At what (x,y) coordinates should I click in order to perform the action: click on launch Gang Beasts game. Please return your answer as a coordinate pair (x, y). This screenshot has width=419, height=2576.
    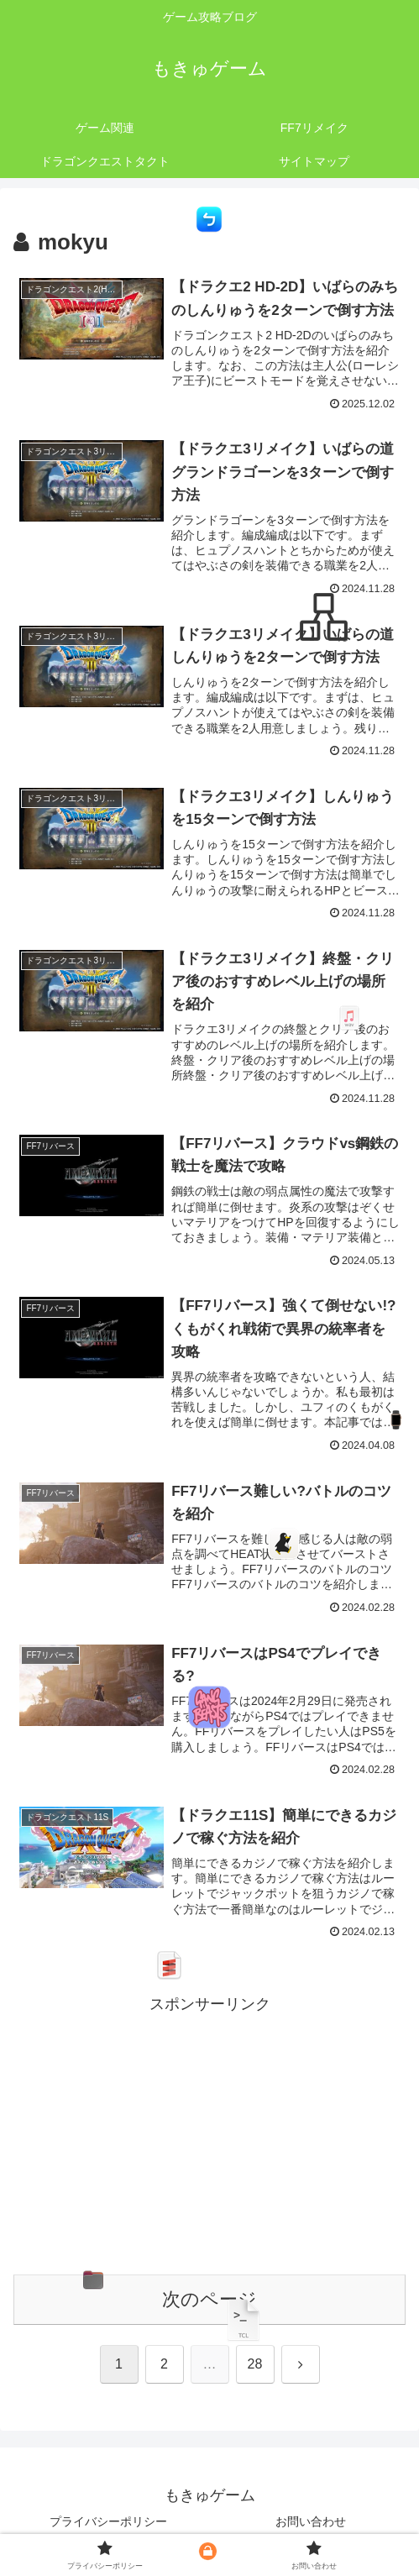
    Looking at the image, I should click on (209, 1707).